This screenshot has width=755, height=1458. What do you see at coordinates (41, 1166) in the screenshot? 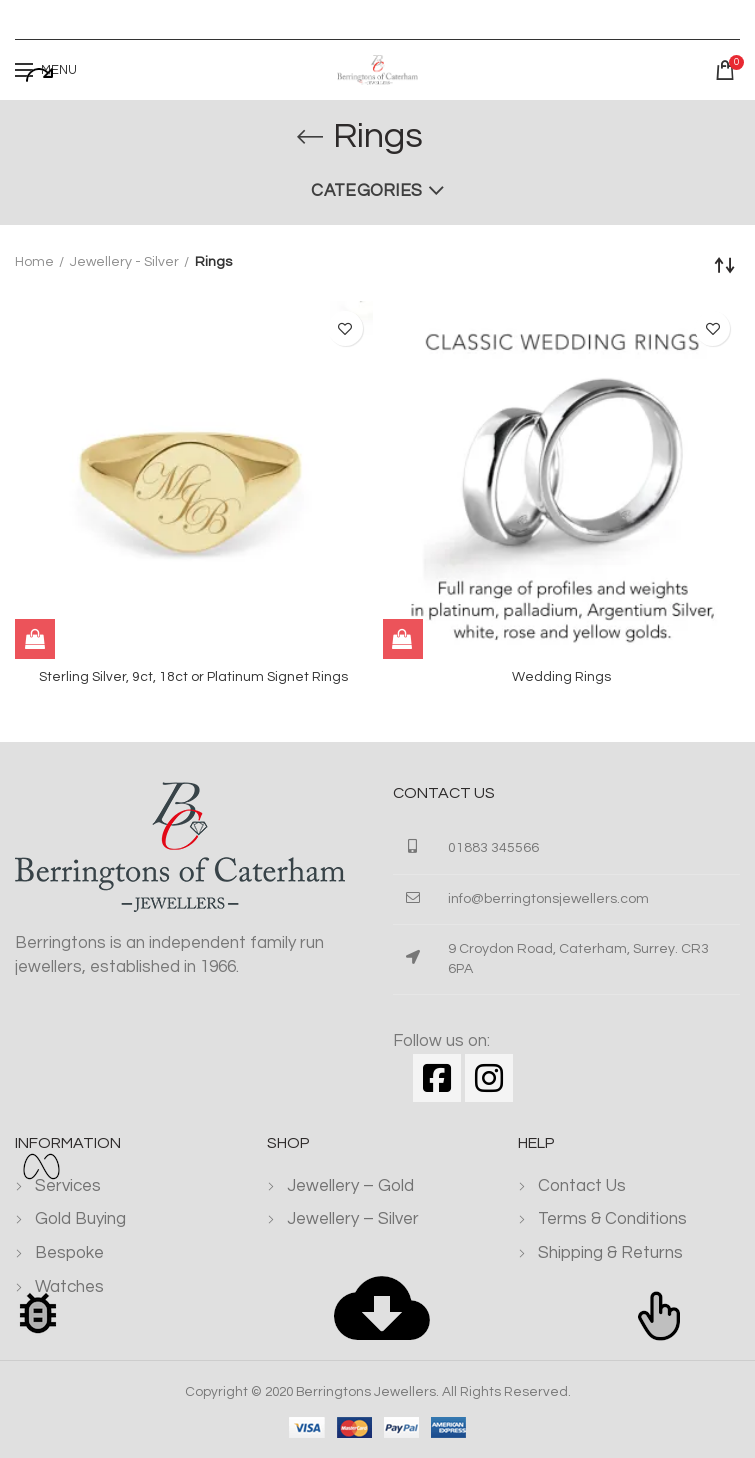
I see `Meta company logo` at bounding box center [41, 1166].